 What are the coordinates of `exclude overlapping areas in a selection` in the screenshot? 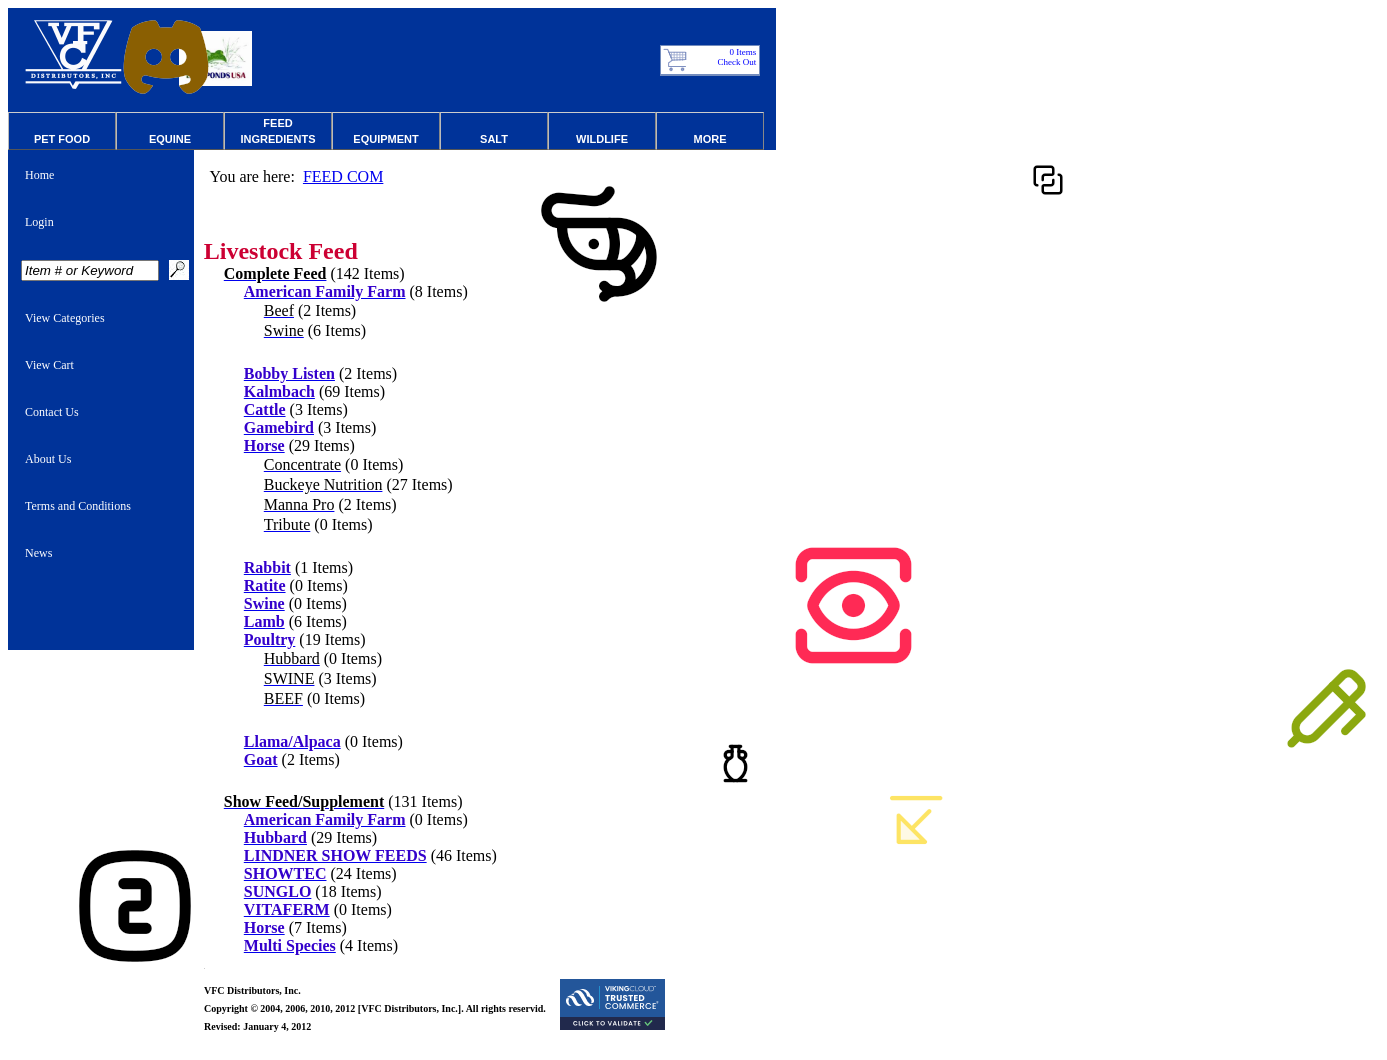 It's located at (1048, 180).